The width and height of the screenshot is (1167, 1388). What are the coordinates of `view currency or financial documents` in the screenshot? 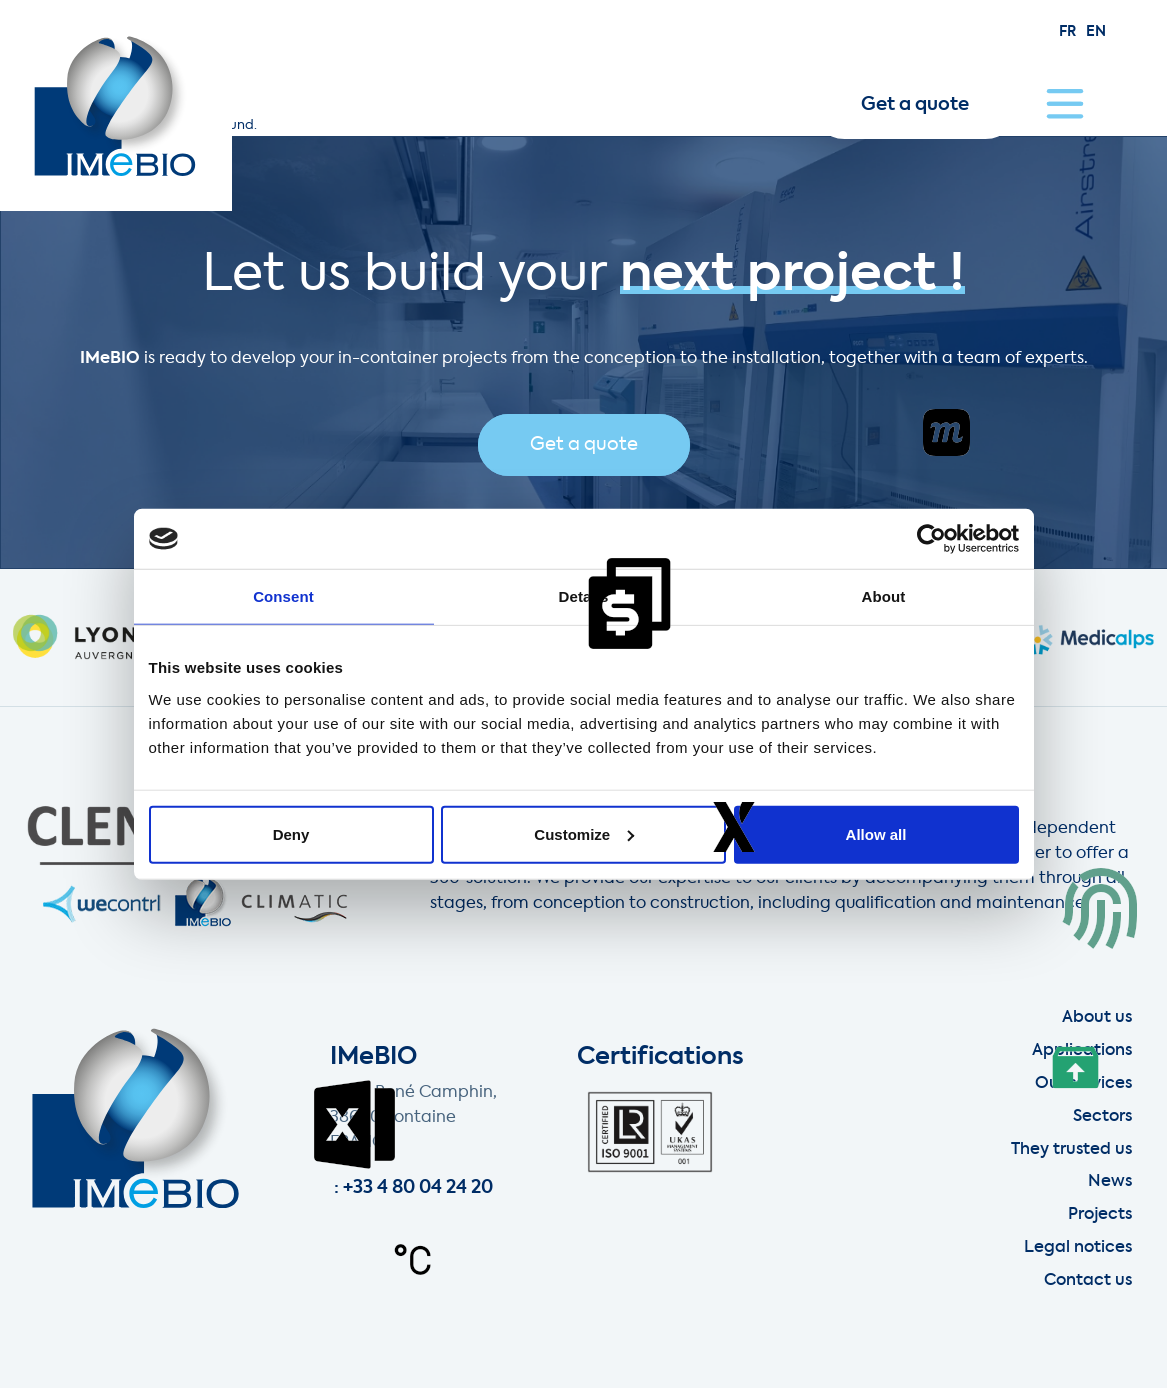 It's located at (629, 603).